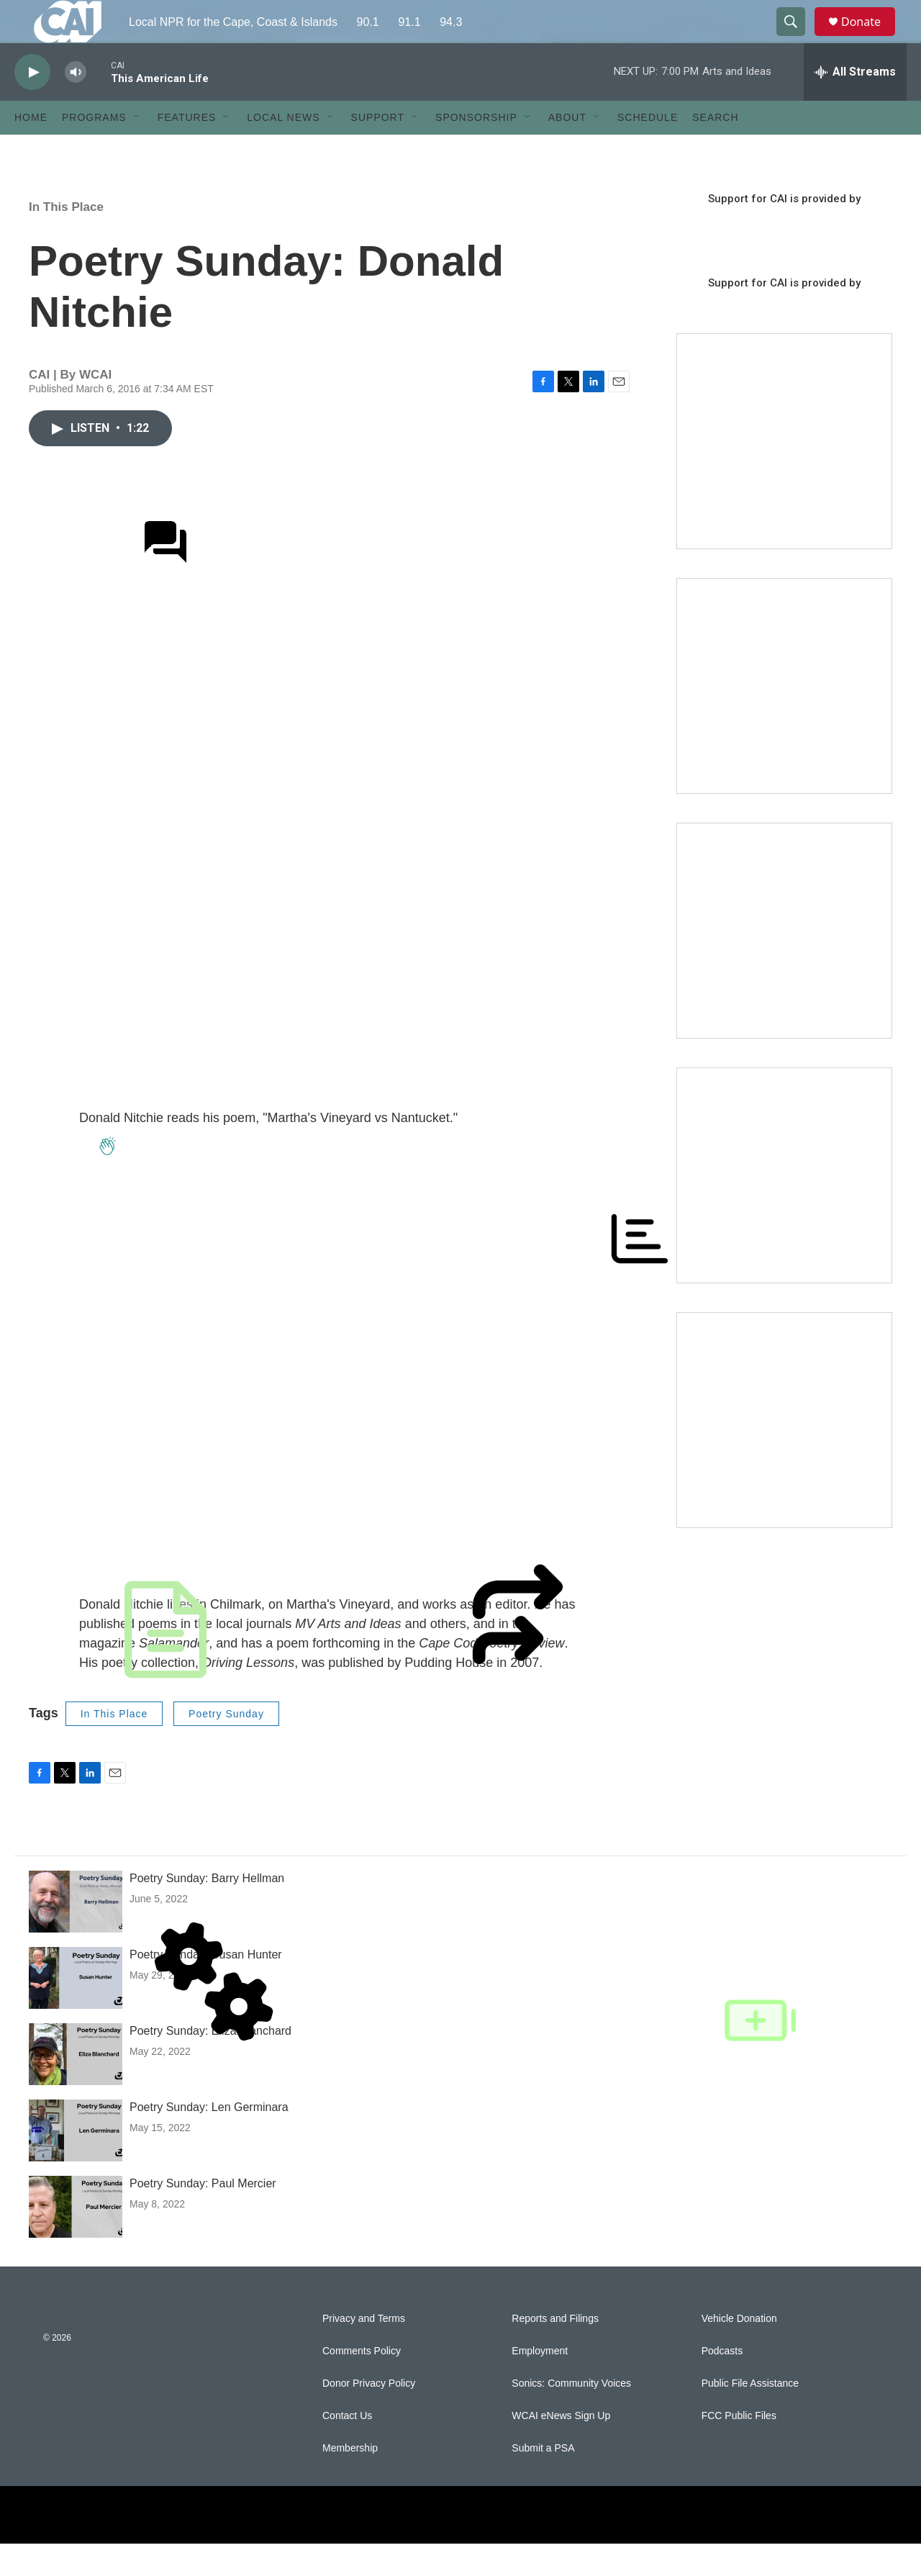 The width and height of the screenshot is (921, 2576). What do you see at coordinates (214, 1981) in the screenshot?
I see `access settings or preferences` at bounding box center [214, 1981].